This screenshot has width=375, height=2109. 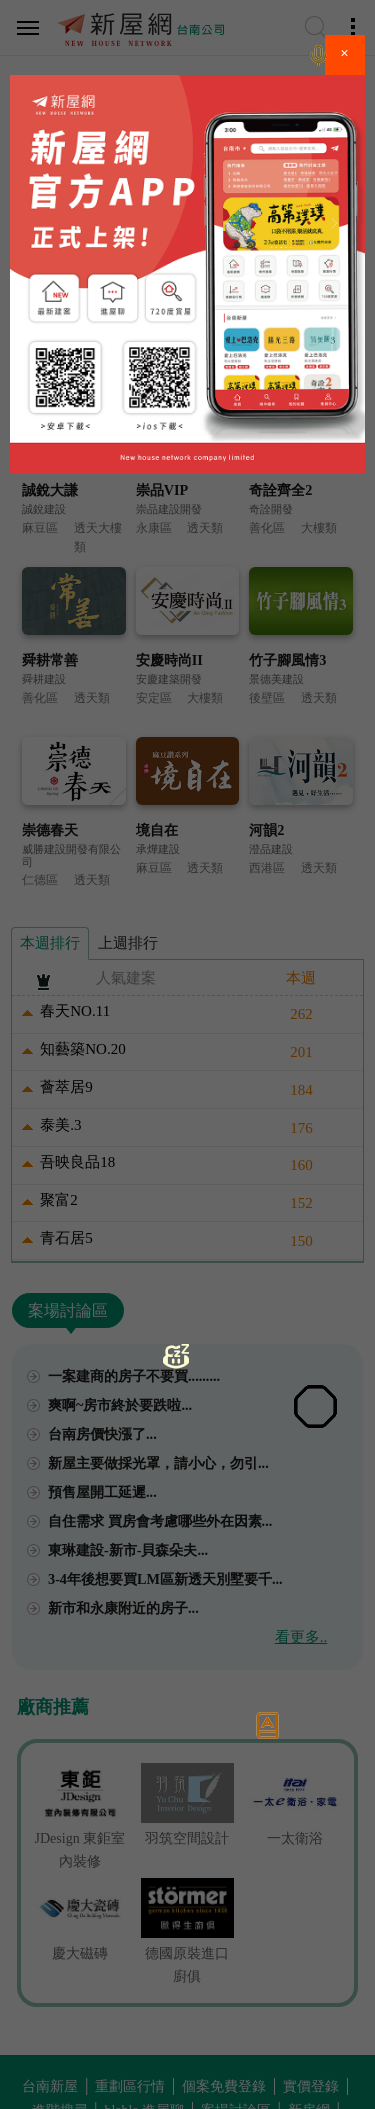 I want to click on temporarily disable github copilot suggestions, so click(x=176, y=1357).